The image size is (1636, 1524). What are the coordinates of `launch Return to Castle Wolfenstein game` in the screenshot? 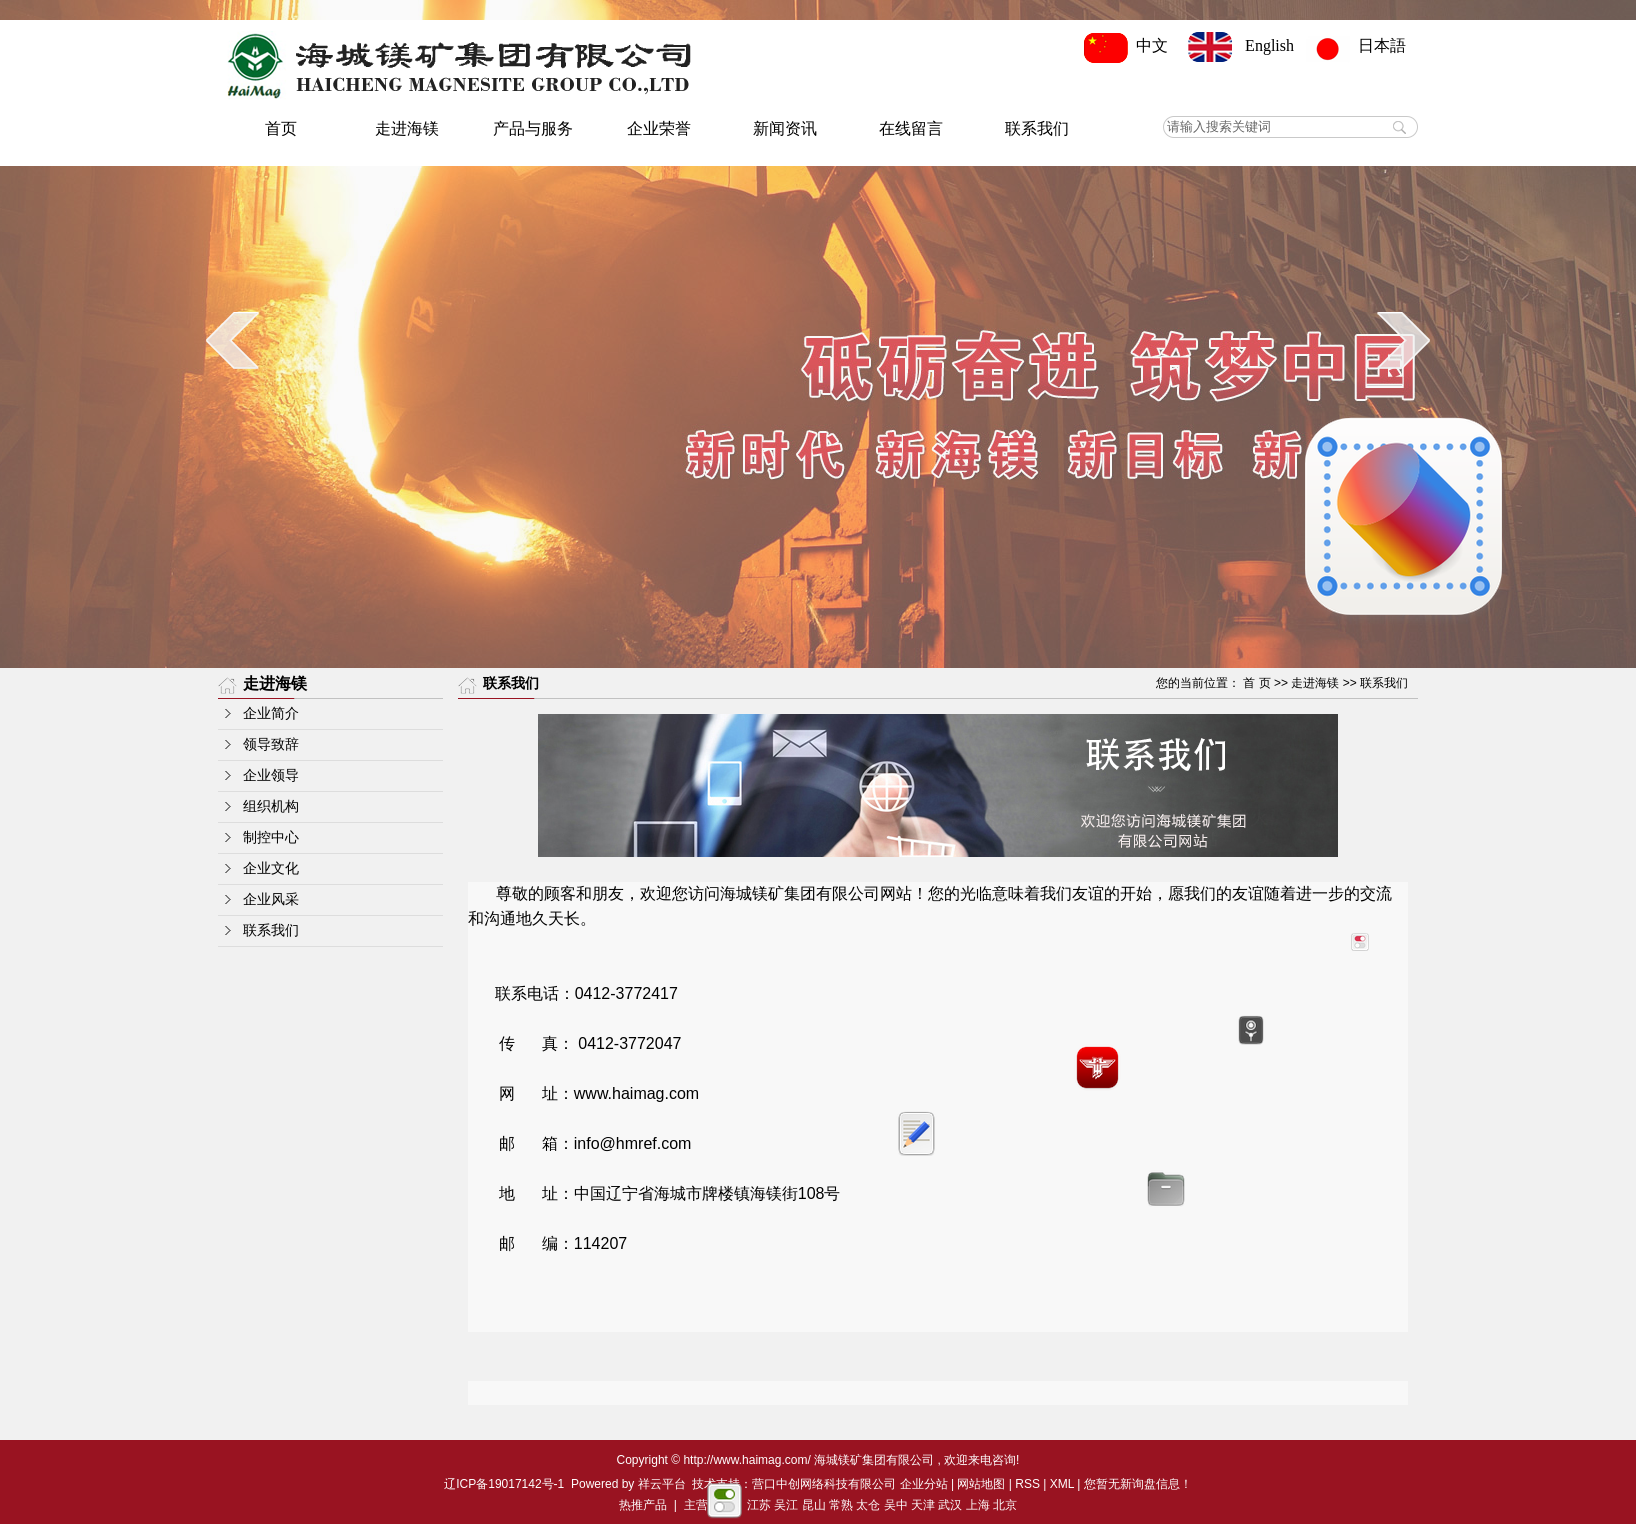 It's located at (1097, 1067).